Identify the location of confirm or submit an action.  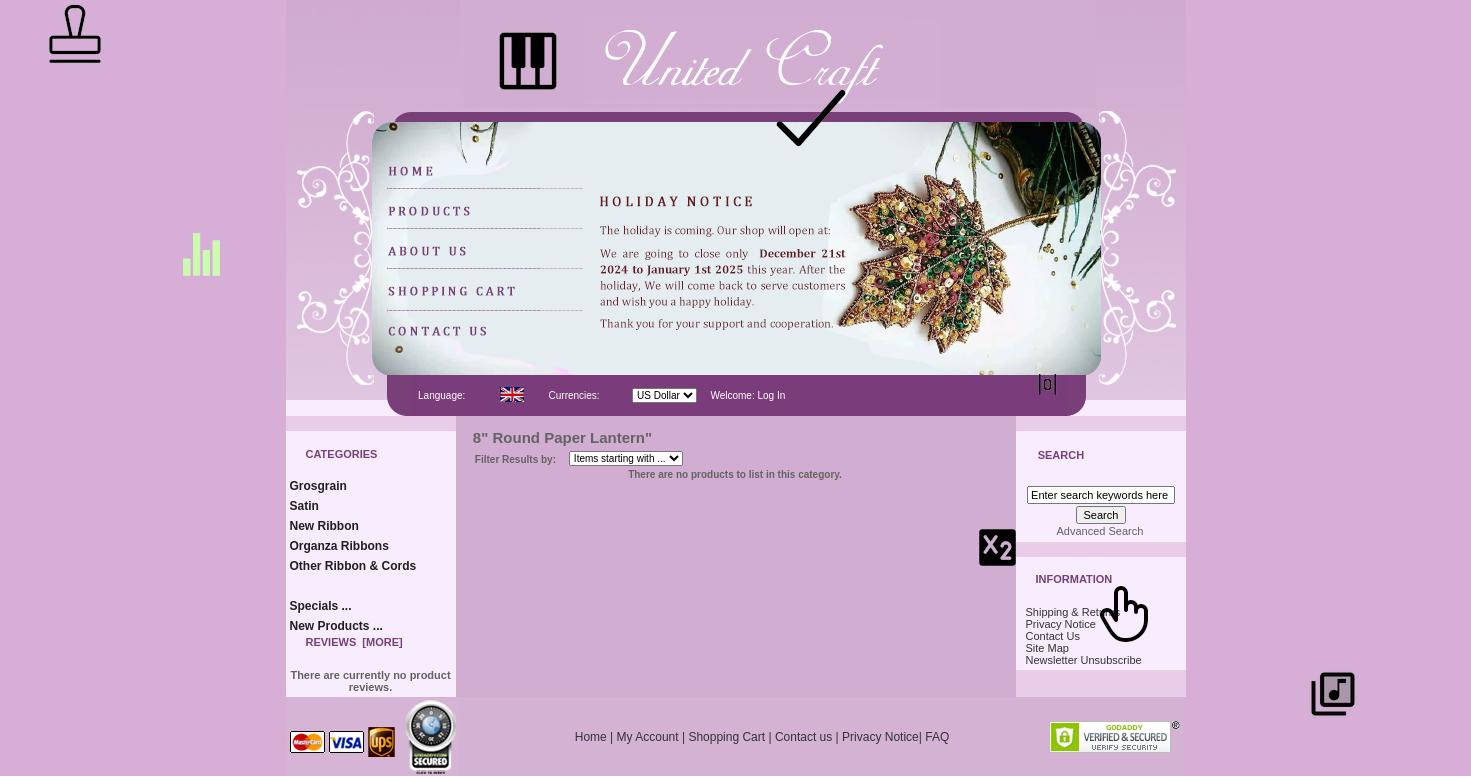
(811, 118).